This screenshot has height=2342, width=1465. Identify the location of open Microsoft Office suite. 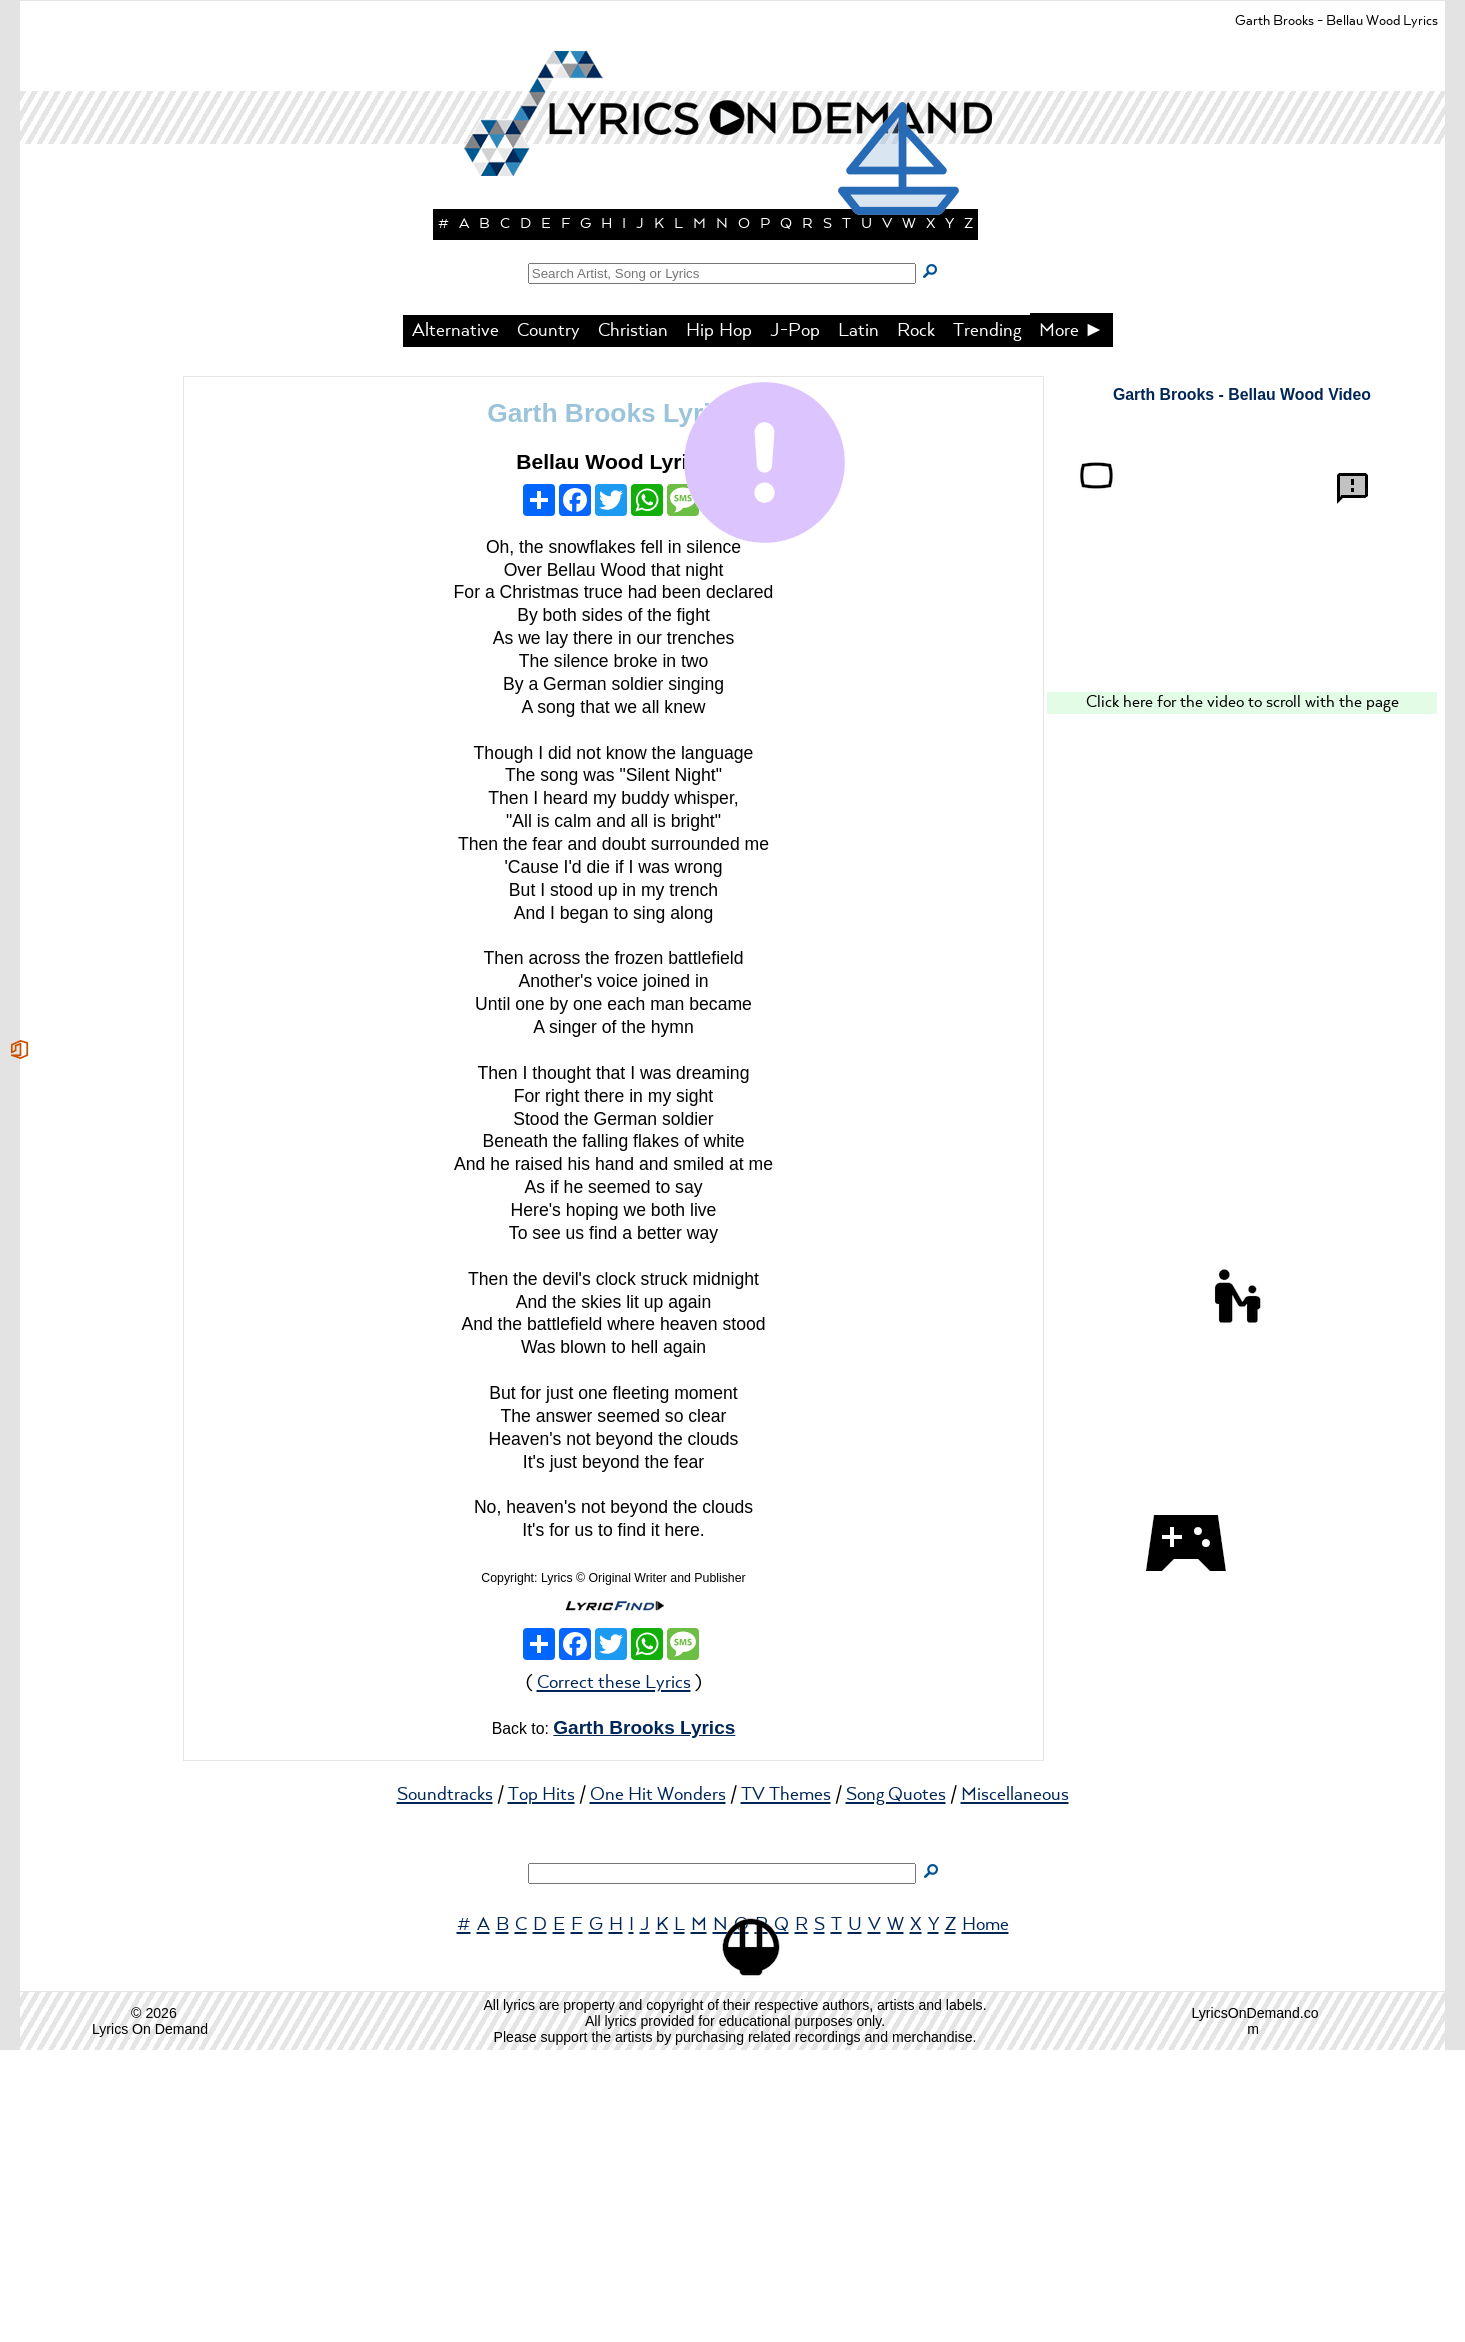
(19, 1049).